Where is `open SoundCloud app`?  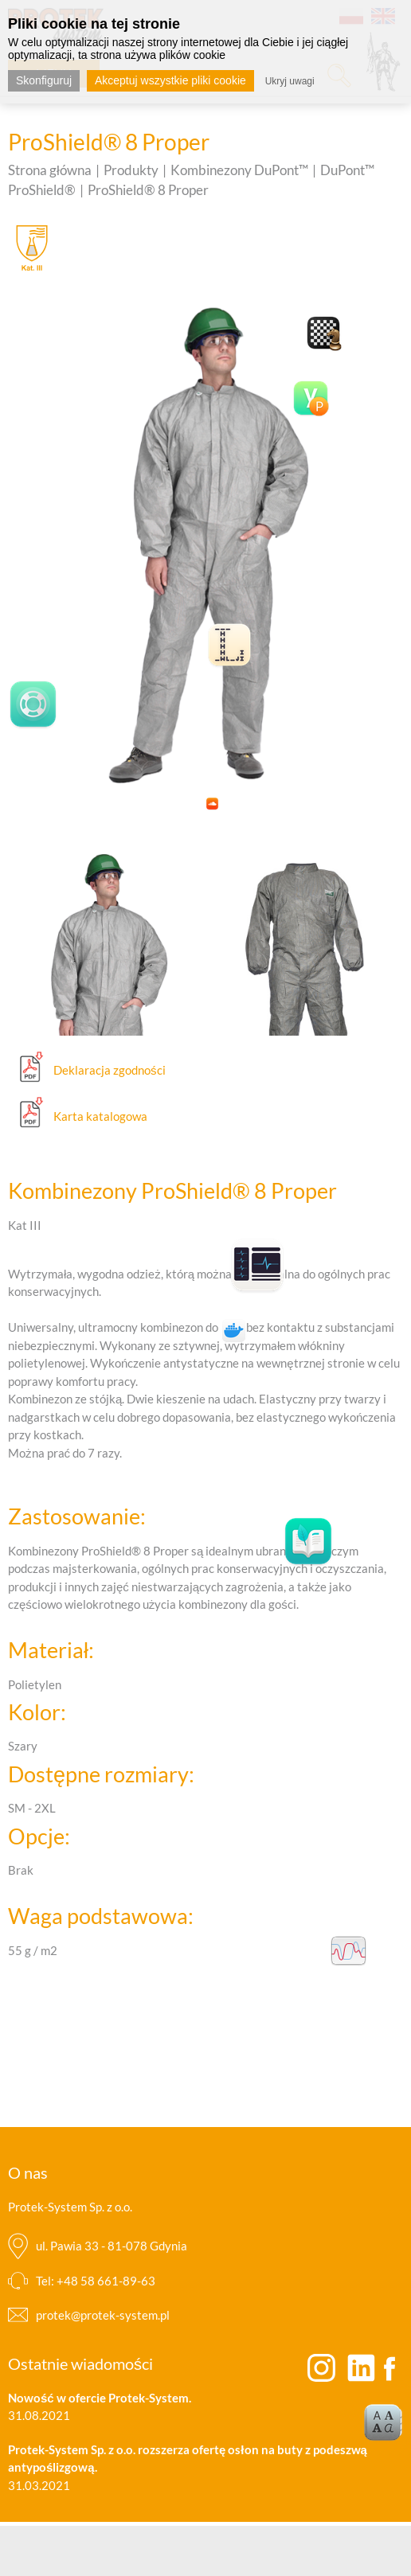
open SoundCloud app is located at coordinates (212, 803).